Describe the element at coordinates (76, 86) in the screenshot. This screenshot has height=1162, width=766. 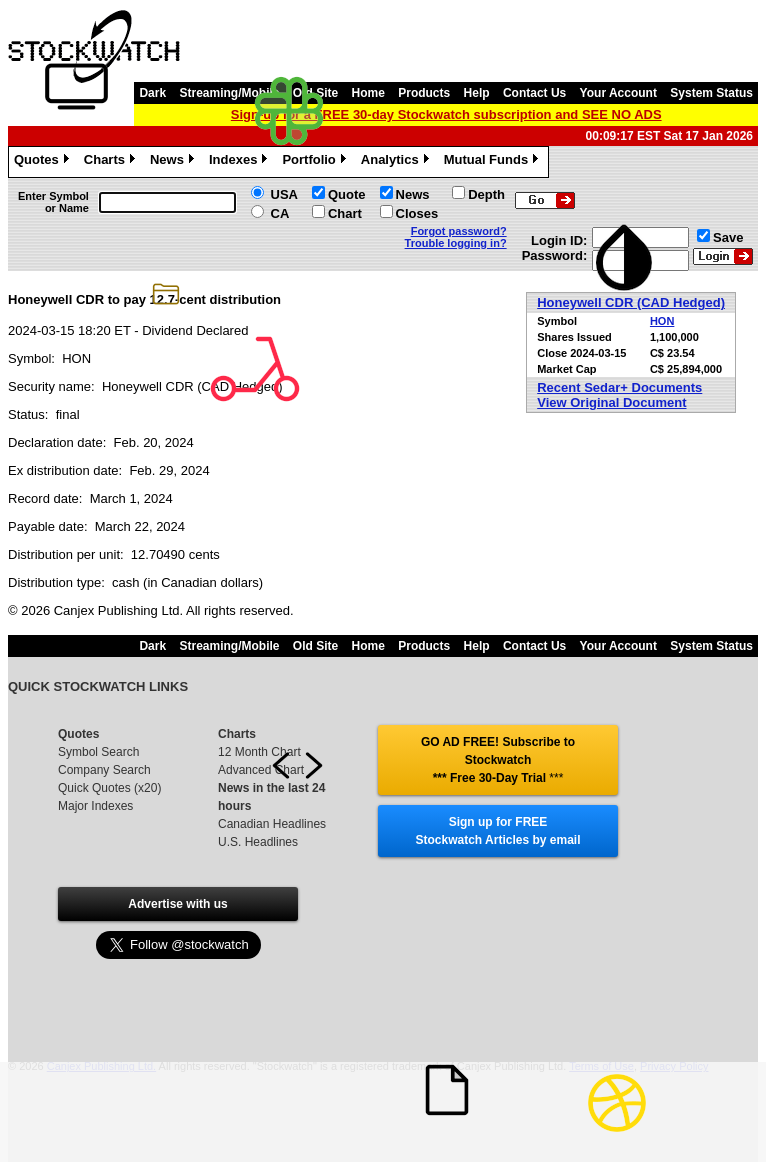
I see `access TV or video streaming features` at that location.